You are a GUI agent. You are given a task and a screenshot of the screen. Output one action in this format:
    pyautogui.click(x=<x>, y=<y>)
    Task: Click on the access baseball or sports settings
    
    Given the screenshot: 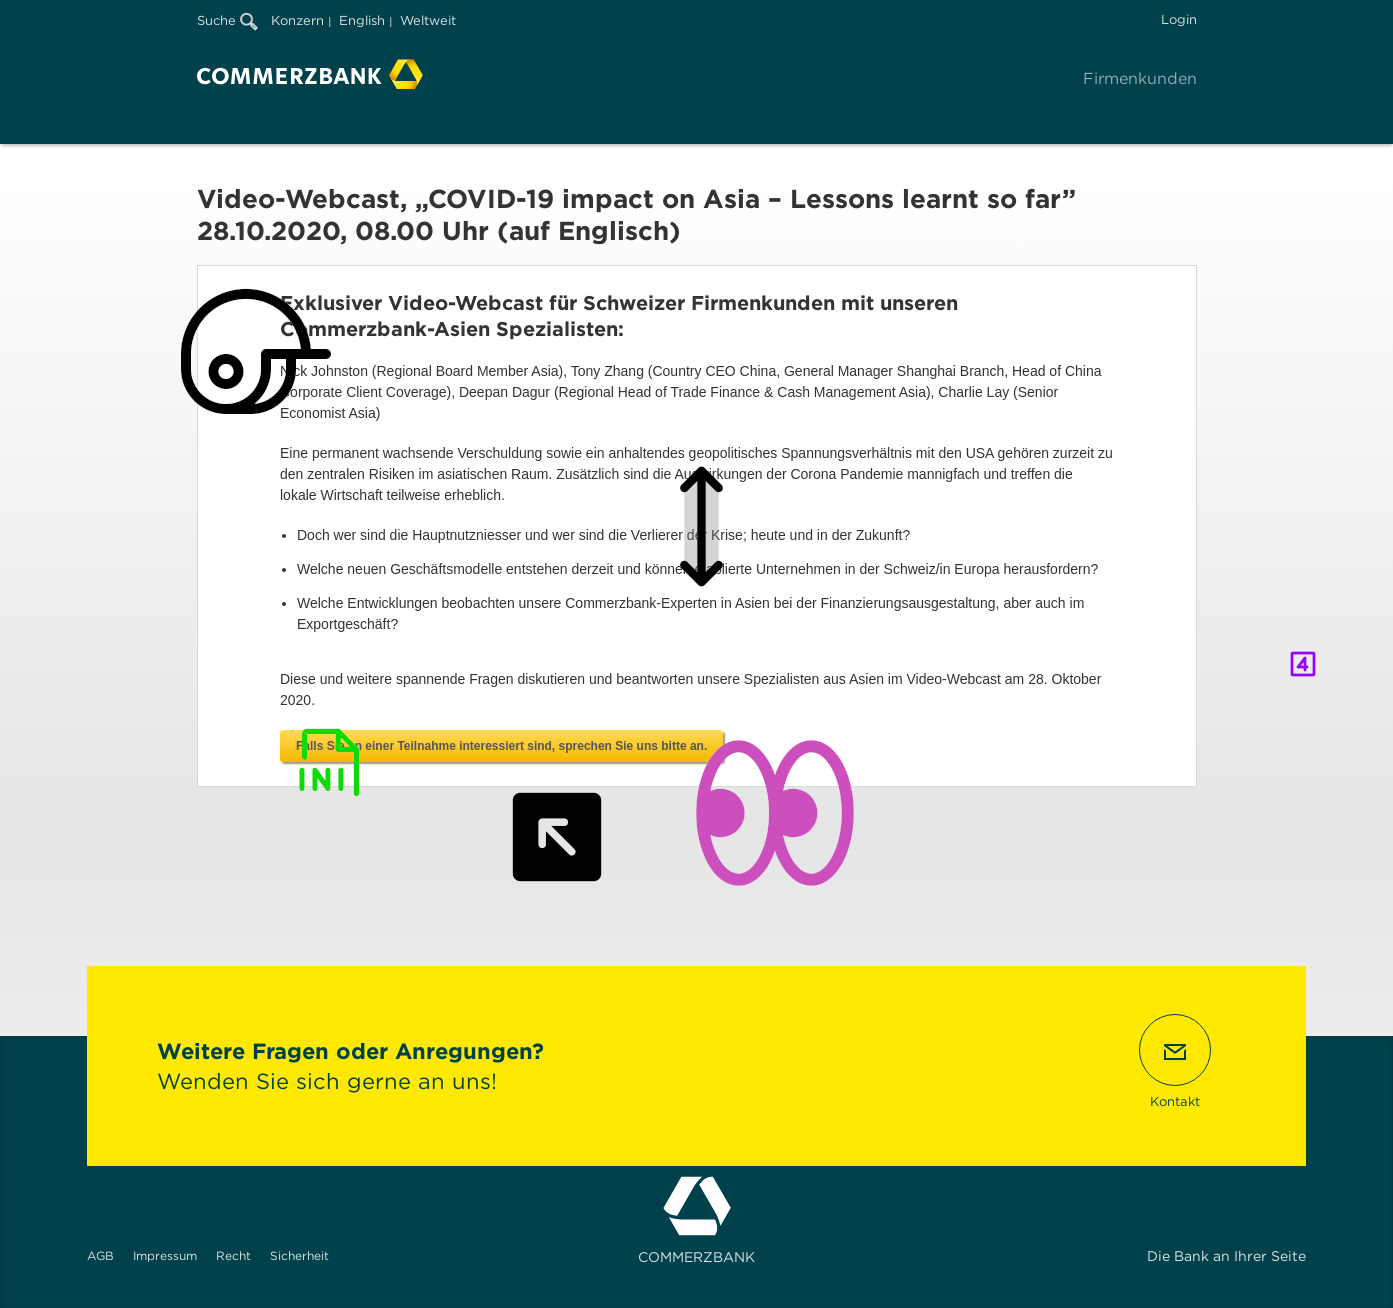 What is the action you would take?
    pyautogui.click(x=251, y=354)
    